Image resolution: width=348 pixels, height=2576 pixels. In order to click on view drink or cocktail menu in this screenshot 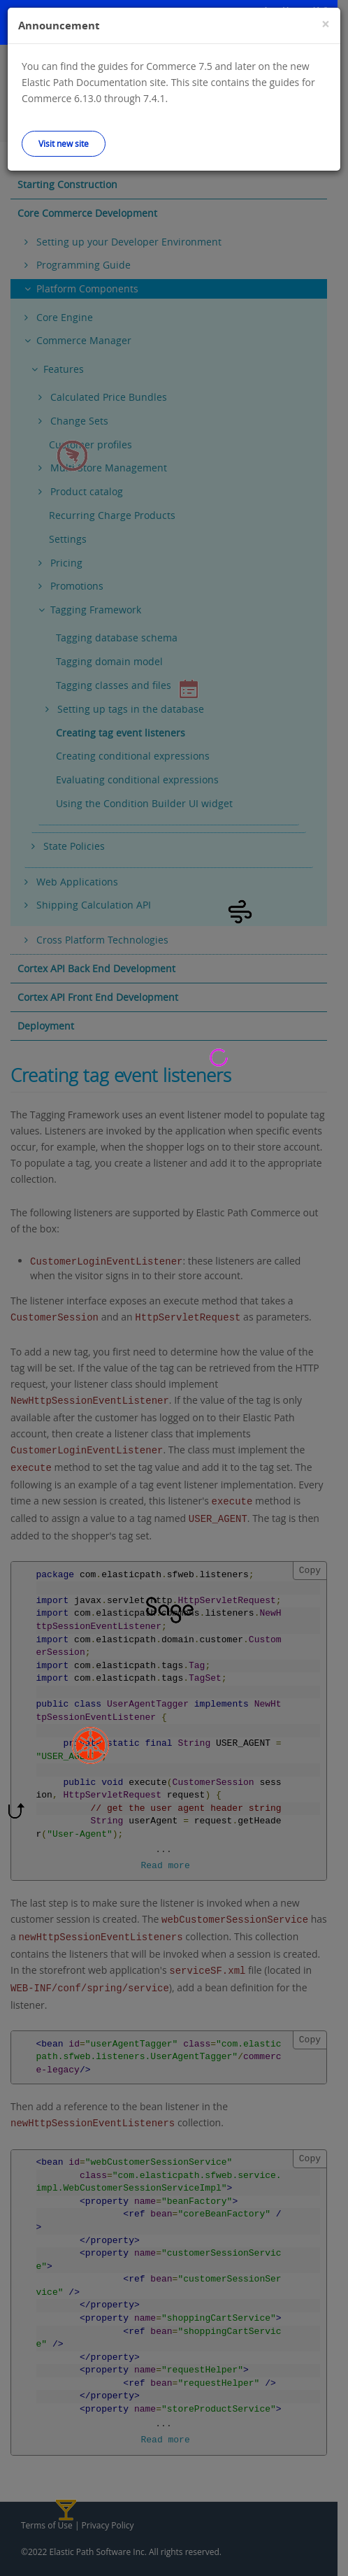, I will do `click(66, 2510)`.